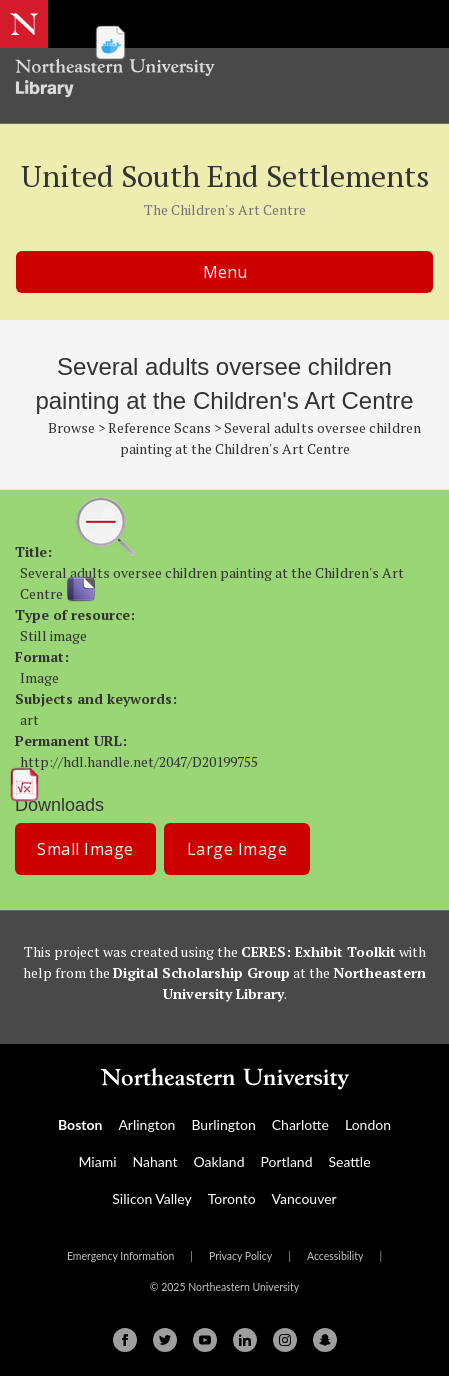 The width and height of the screenshot is (449, 1376). Describe the element at coordinates (105, 526) in the screenshot. I see `zoom out to see more content` at that location.